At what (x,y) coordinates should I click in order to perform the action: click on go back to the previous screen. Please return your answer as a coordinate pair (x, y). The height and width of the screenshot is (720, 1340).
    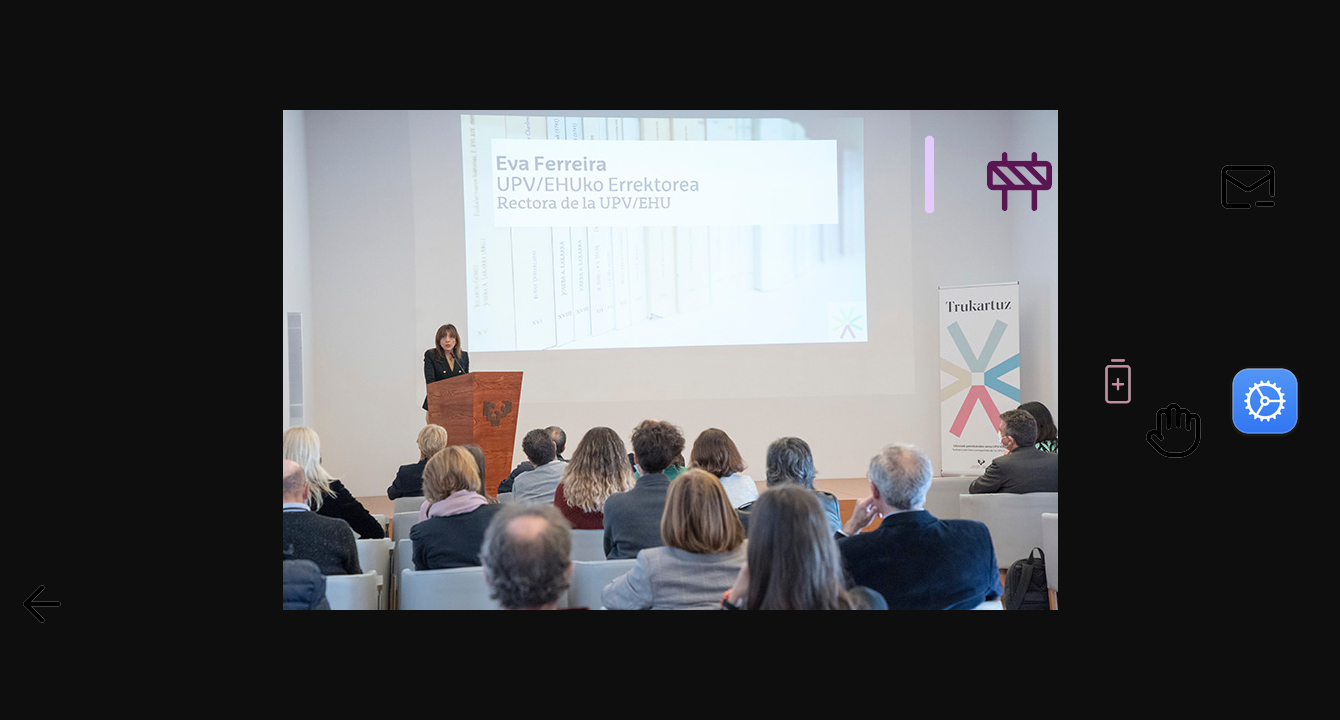
    Looking at the image, I should click on (42, 604).